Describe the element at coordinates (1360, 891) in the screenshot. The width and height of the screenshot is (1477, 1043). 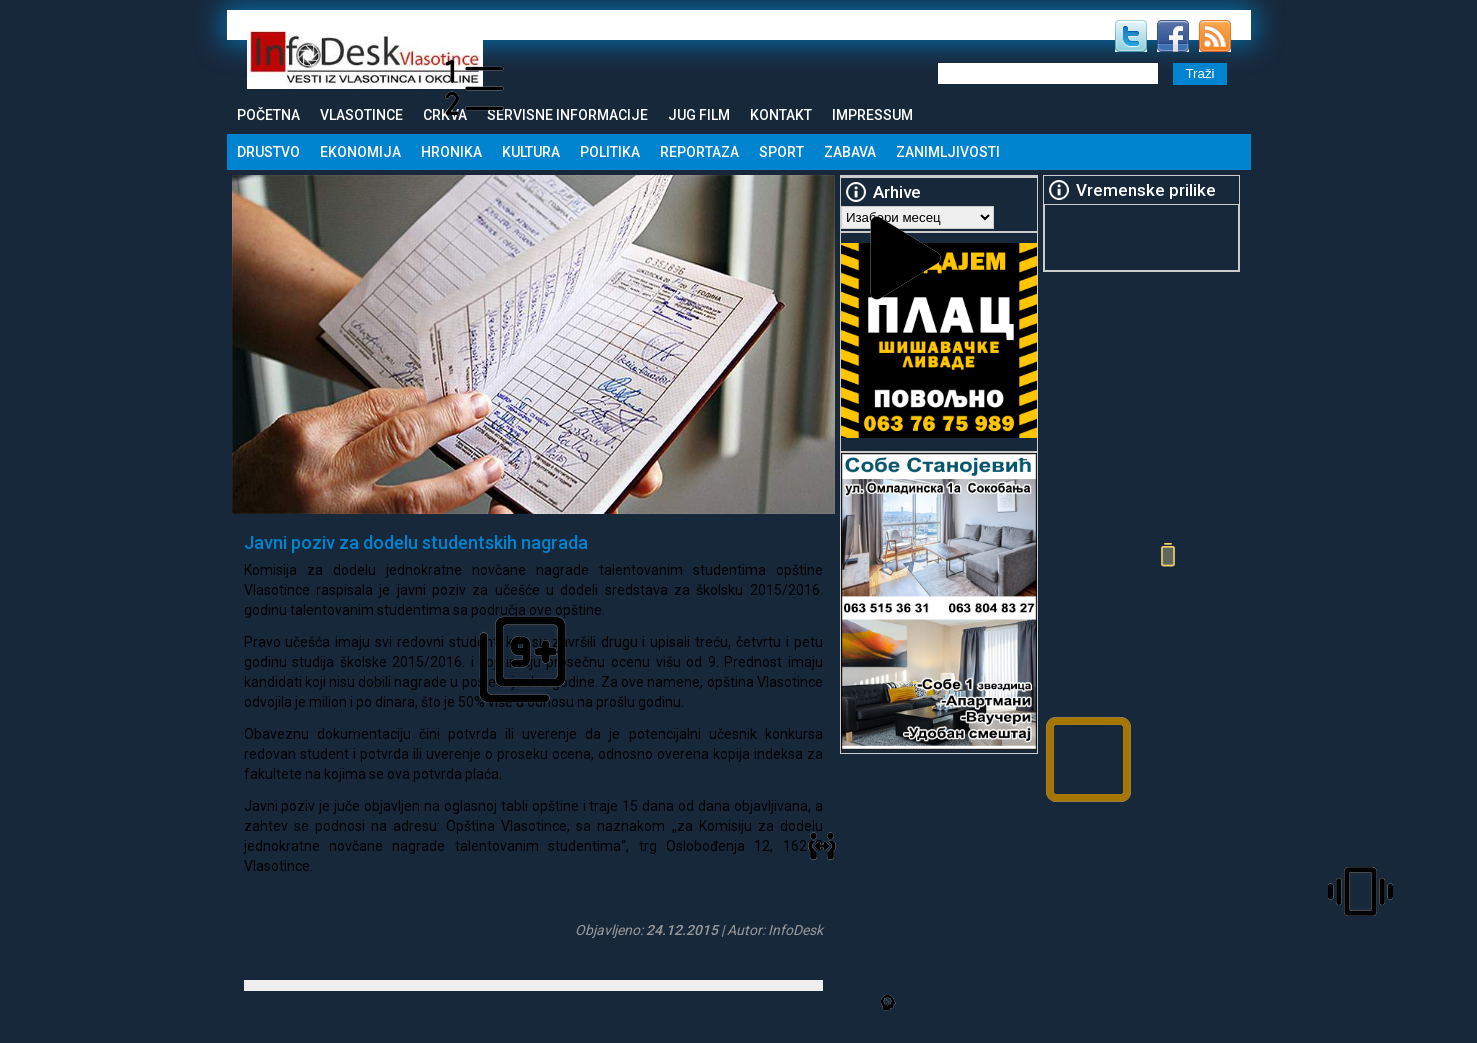
I see `enable vibration mode for notifications` at that location.